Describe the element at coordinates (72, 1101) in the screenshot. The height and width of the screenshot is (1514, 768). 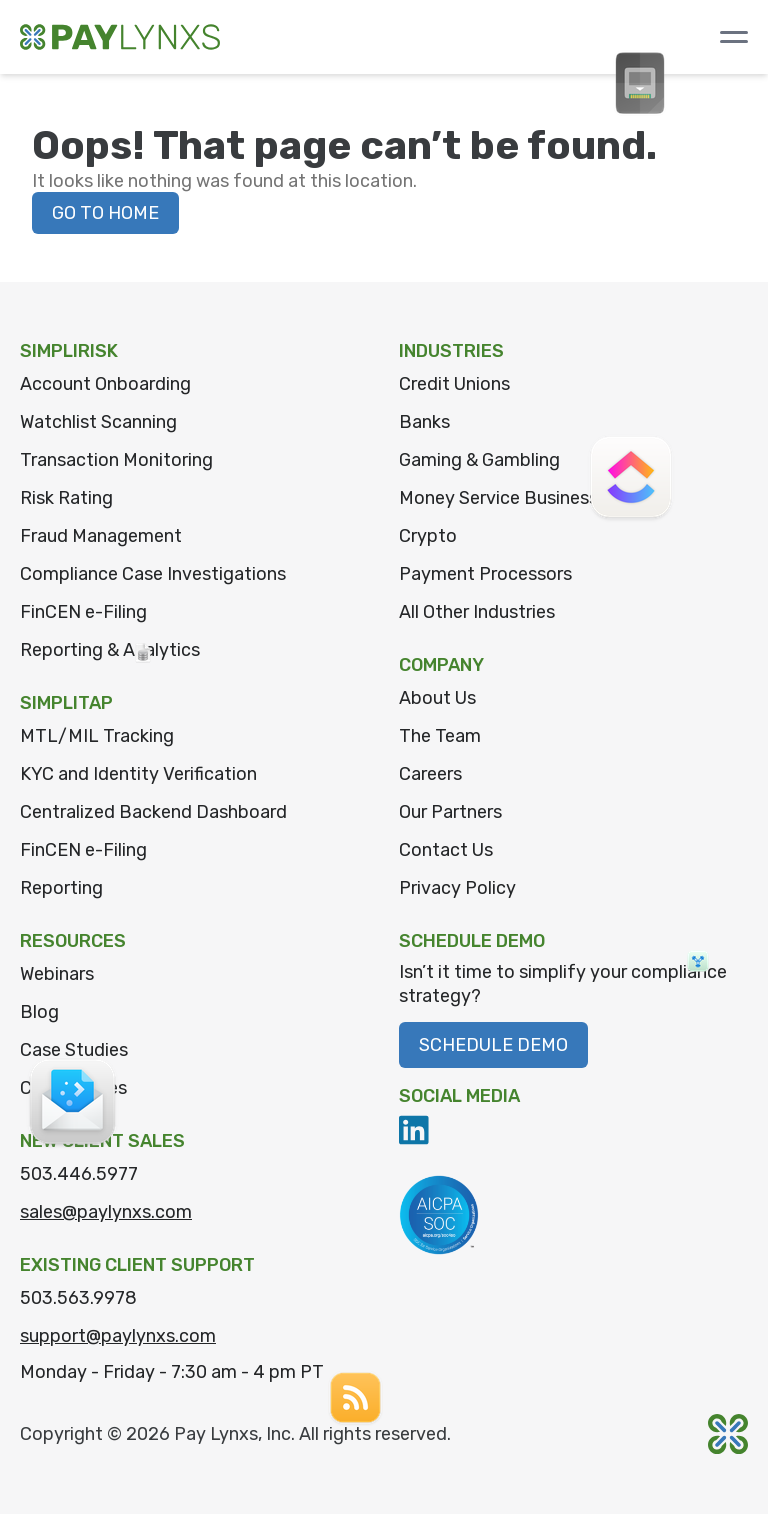
I see `open sieve mail filter editor` at that location.